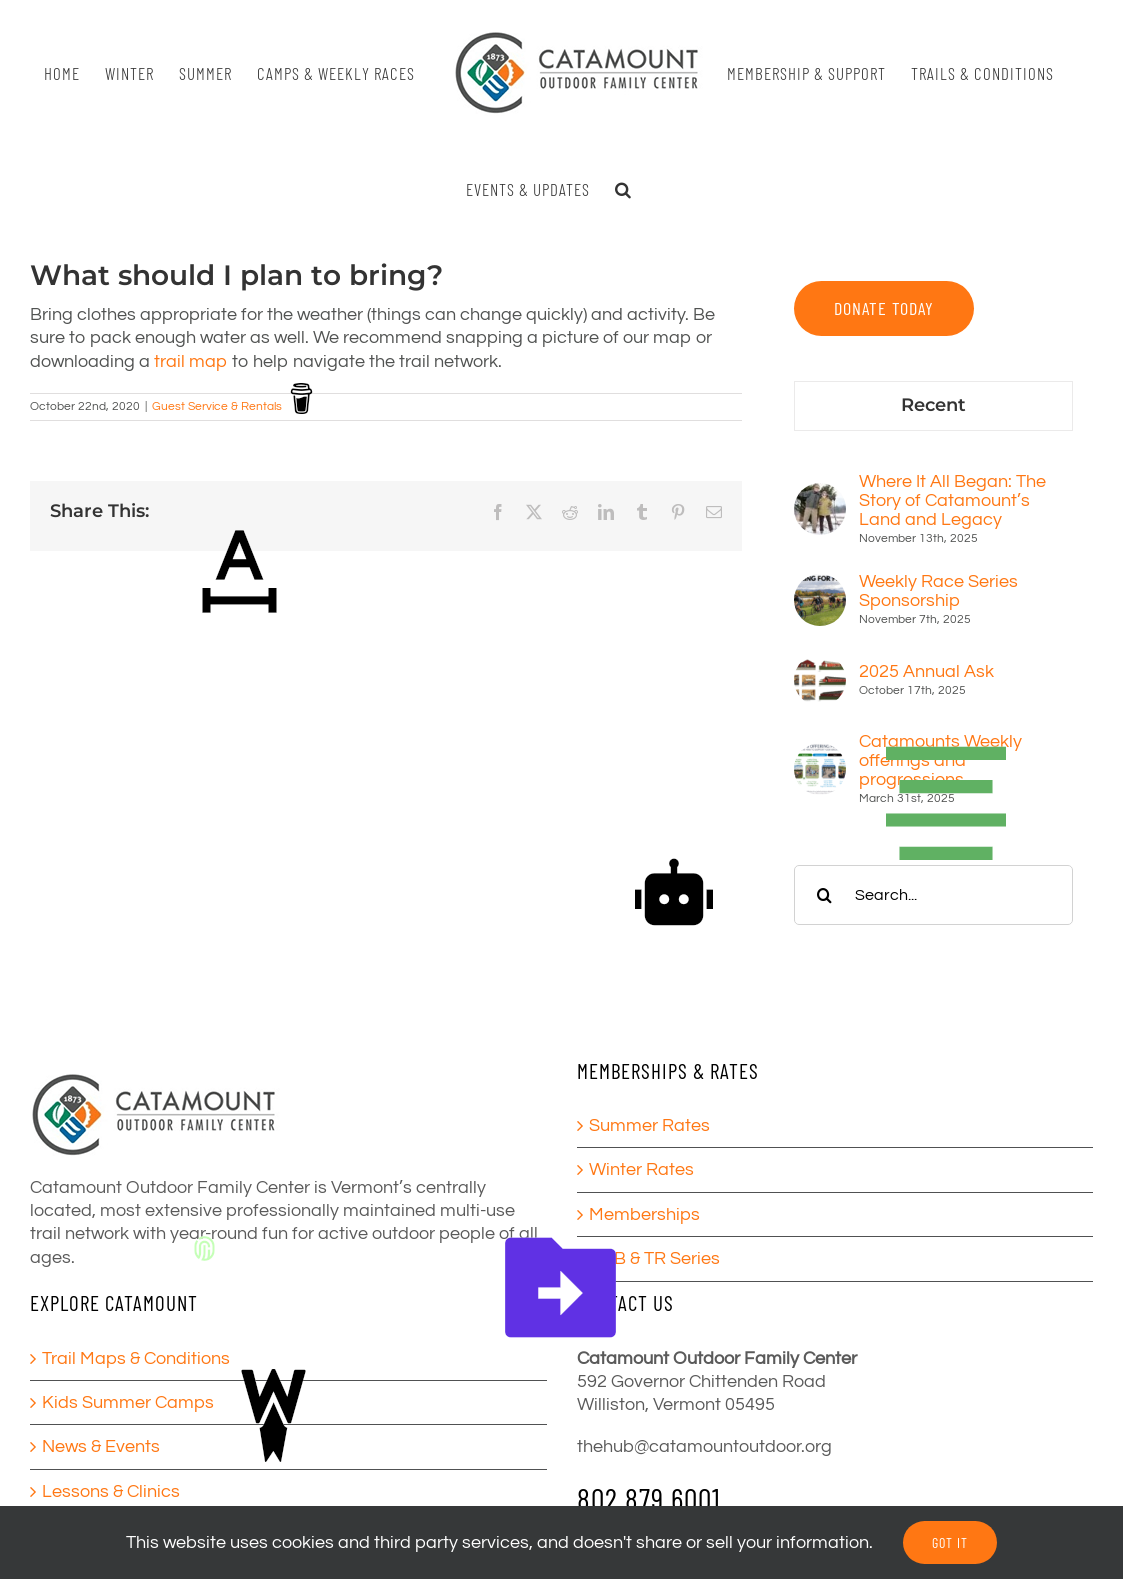  What do you see at coordinates (273, 1415) in the screenshot?
I see `WP Rocket plugin logo` at bounding box center [273, 1415].